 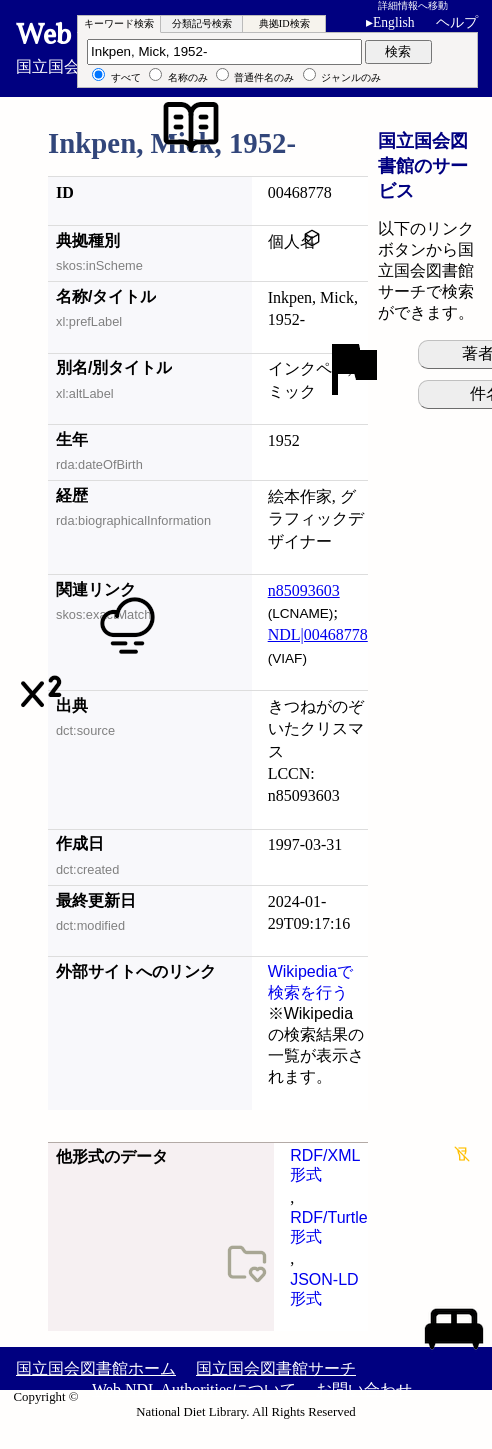 I want to click on view package or shipment details, so click(x=312, y=238).